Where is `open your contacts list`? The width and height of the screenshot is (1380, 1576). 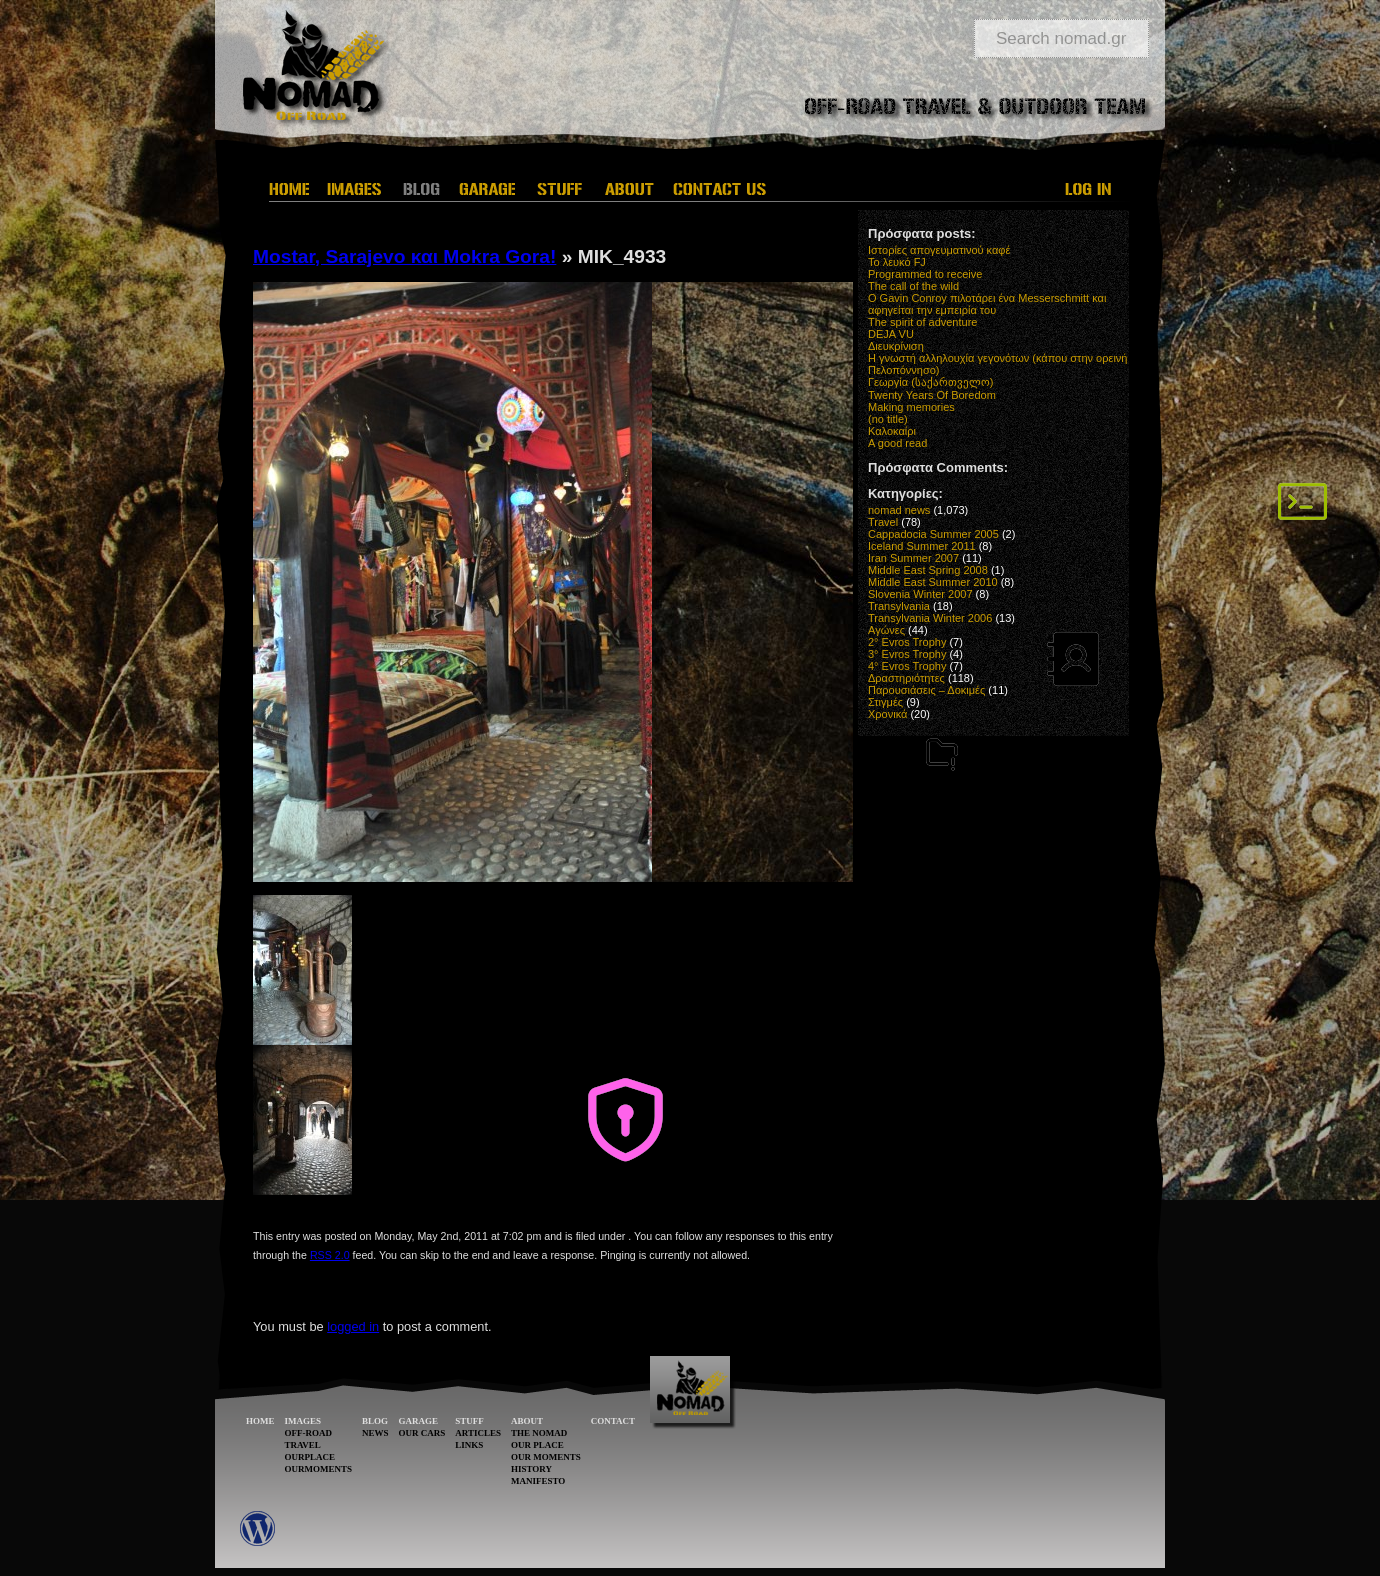 open your contacts list is located at coordinates (1074, 659).